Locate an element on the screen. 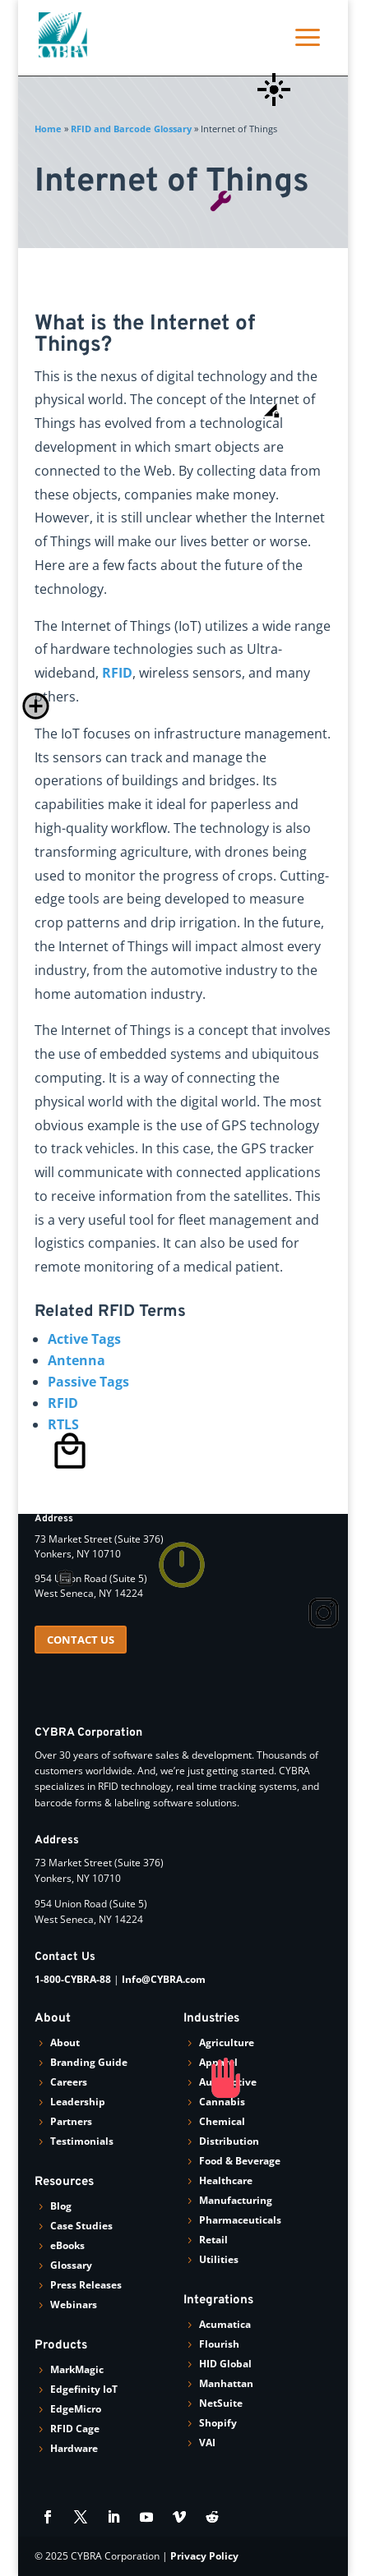  indicates 12 o'clock or noon/midnight time is located at coordinates (182, 1565).